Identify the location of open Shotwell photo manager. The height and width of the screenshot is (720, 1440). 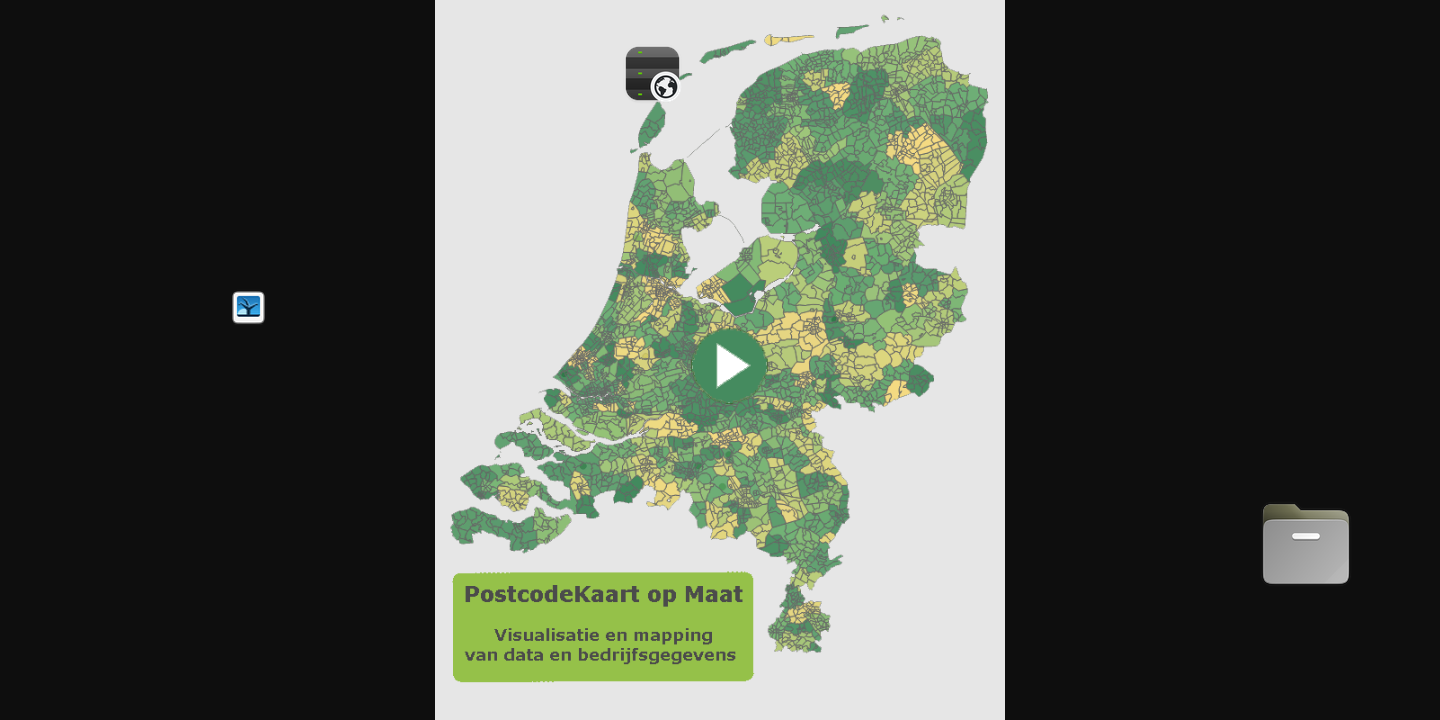
(248, 307).